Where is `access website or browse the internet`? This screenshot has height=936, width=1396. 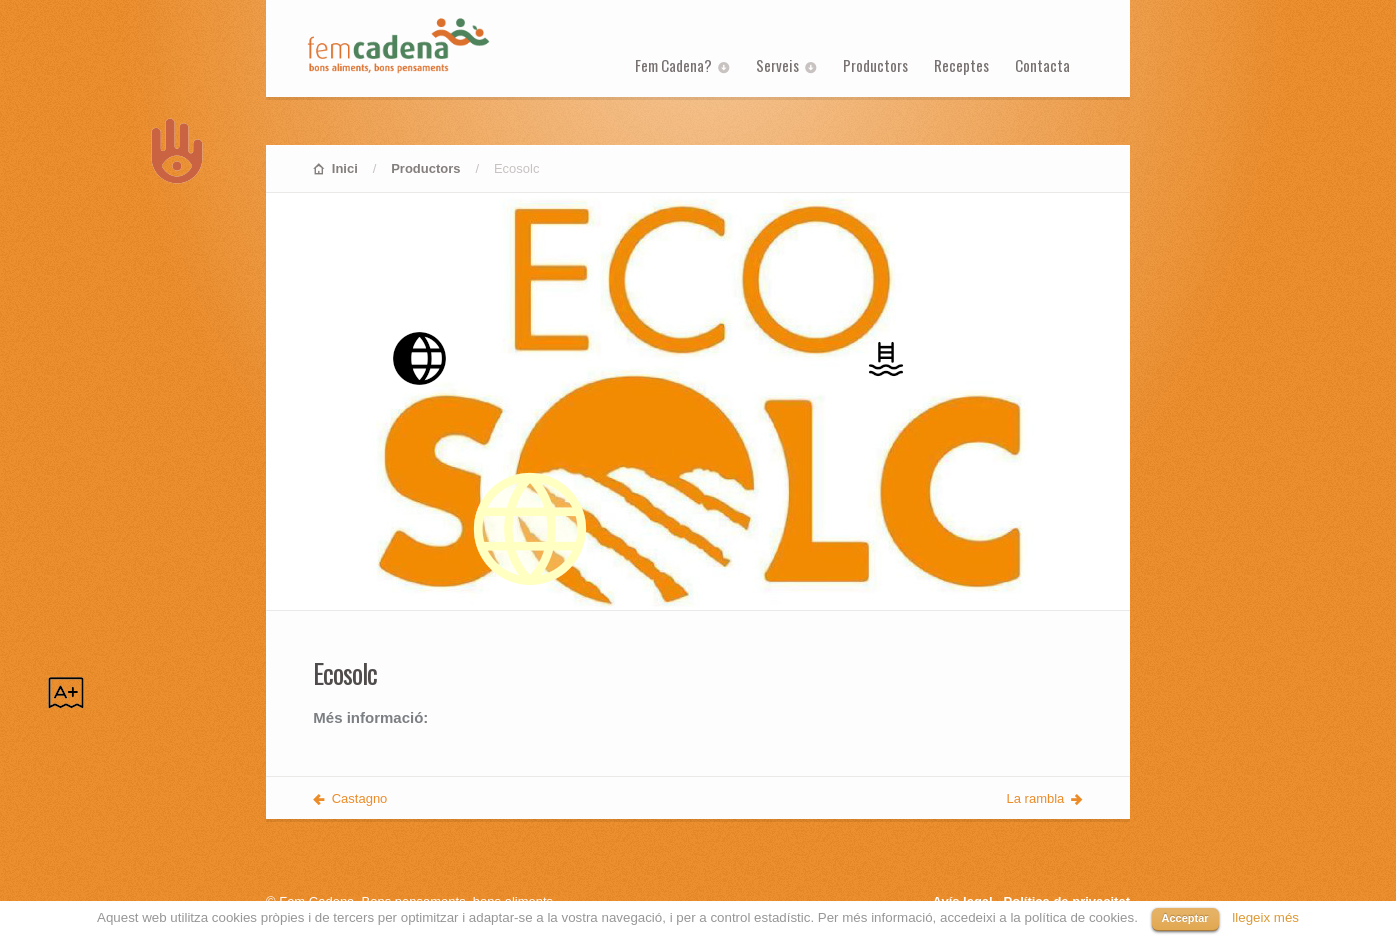
access website or browse the internet is located at coordinates (530, 529).